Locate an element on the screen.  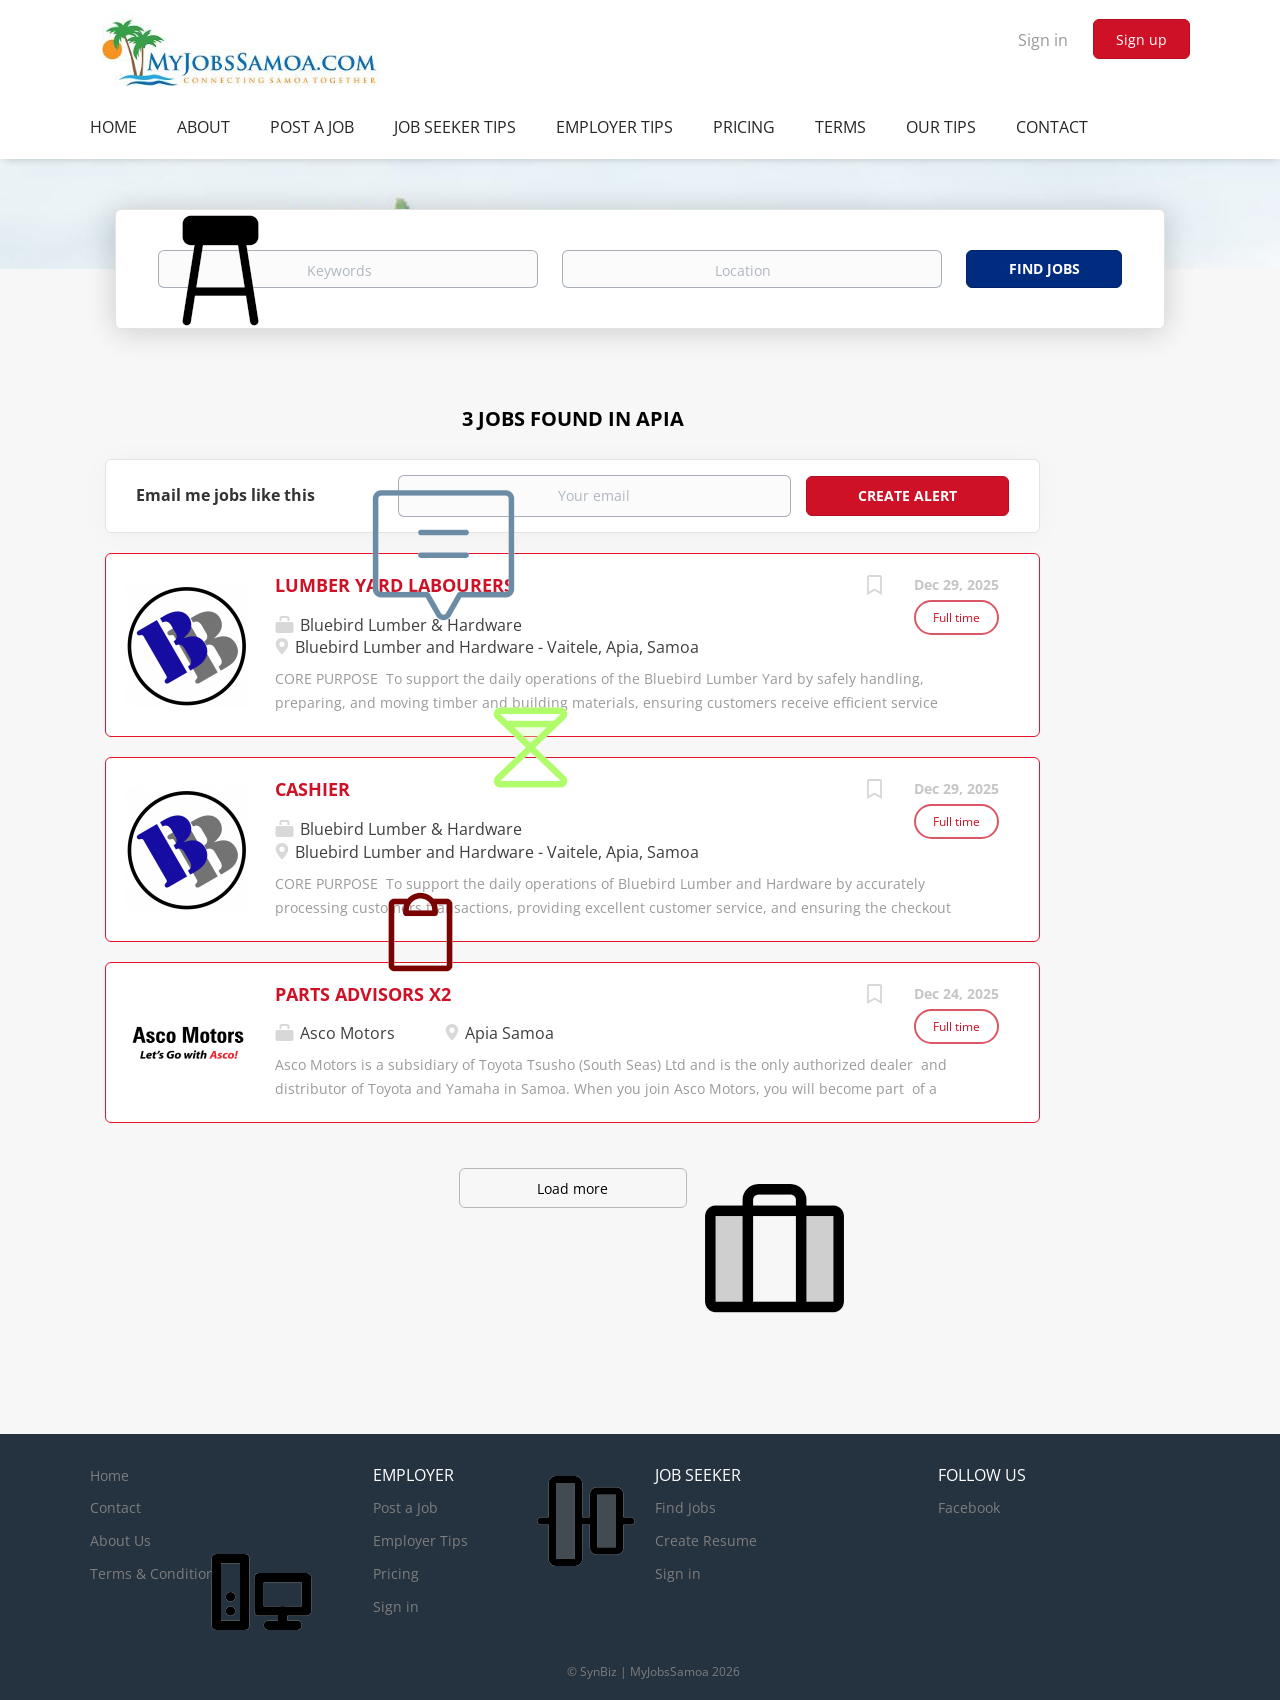
copy to clipboard is located at coordinates (420, 933).